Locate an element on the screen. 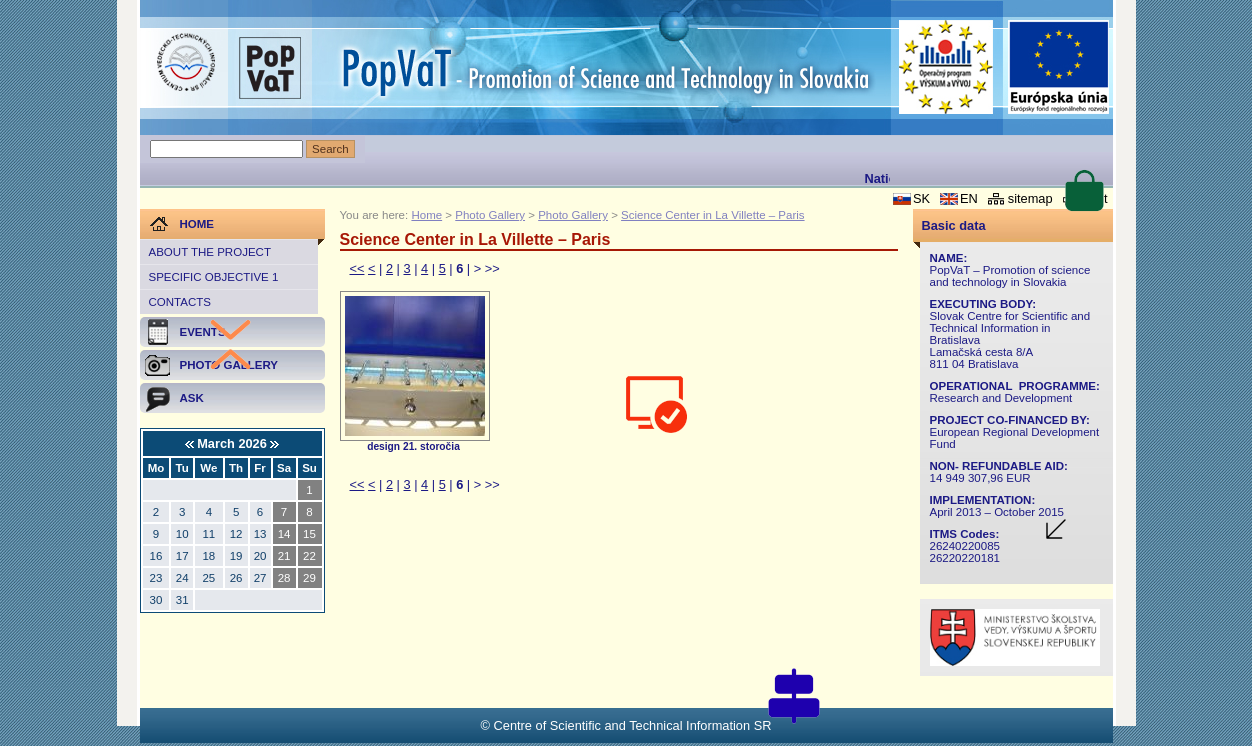 The width and height of the screenshot is (1252, 746). navigate to previous or lower-left content is located at coordinates (1056, 529).